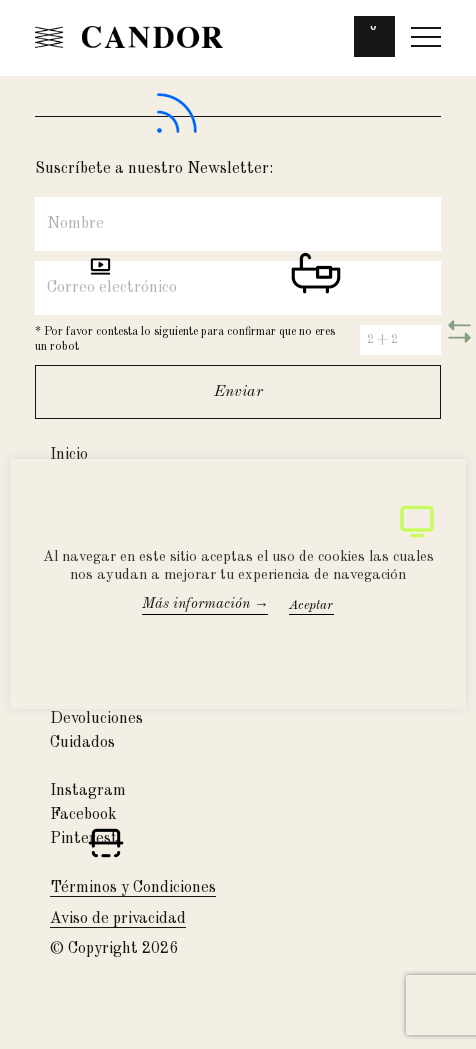 The height and width of the screenshot is (1049, 476). Describe the element at coordinates (174, 116) in the screenshot. I see `subscribe to RSS feed` at that location.